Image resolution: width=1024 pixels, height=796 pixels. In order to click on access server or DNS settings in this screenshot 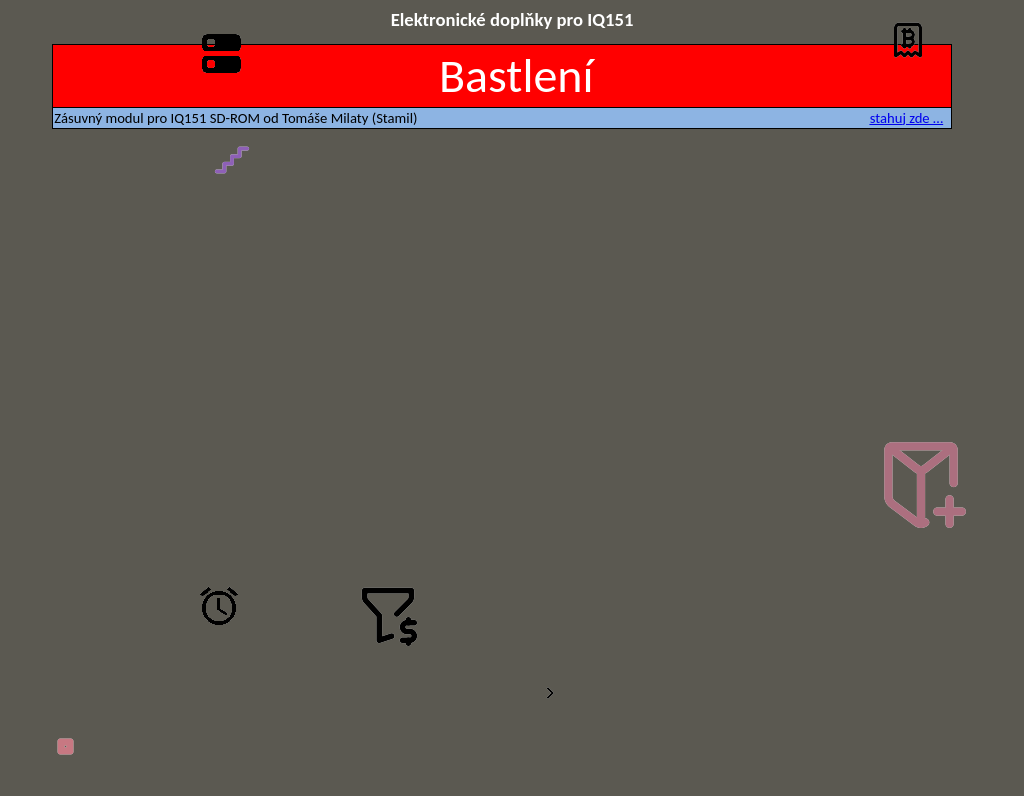, I will do `click(221, 53)`.